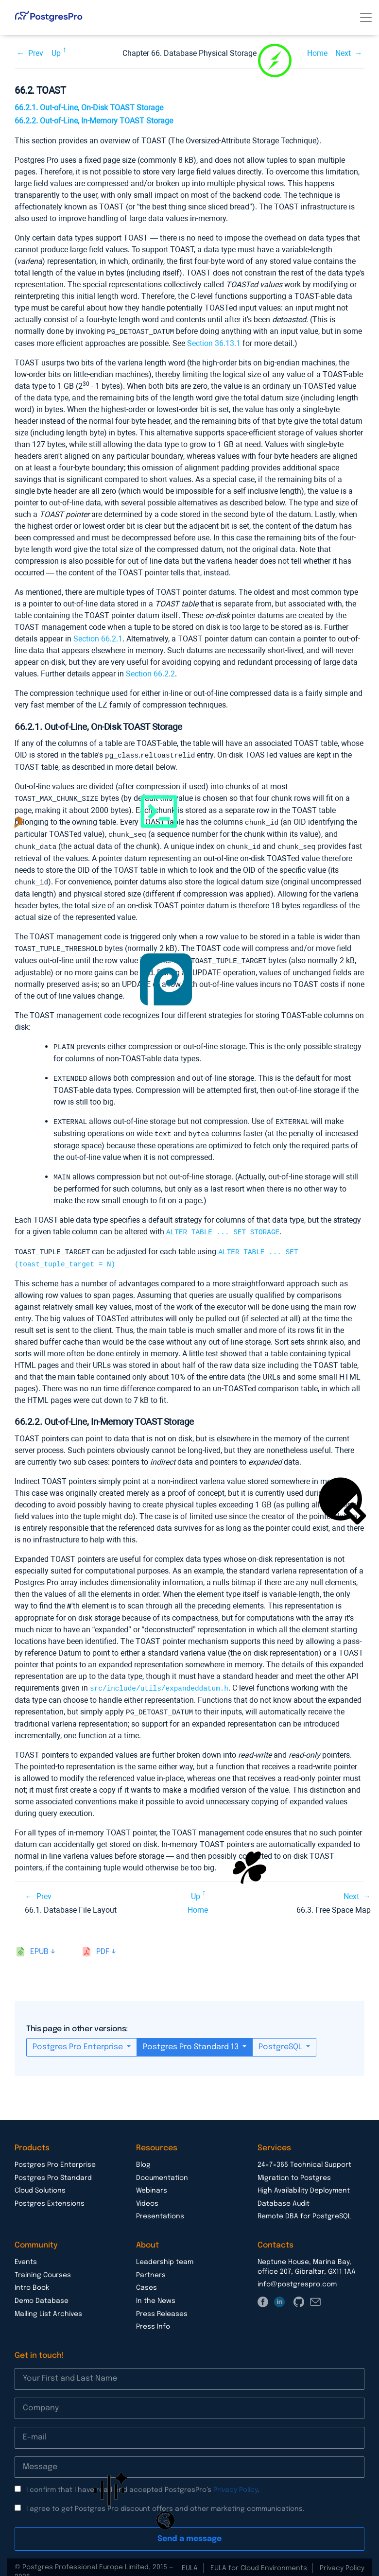  Describe the element at coordinates (18, 822) in the screenshot. I see `open the Printables 3D printing community website` at that location.